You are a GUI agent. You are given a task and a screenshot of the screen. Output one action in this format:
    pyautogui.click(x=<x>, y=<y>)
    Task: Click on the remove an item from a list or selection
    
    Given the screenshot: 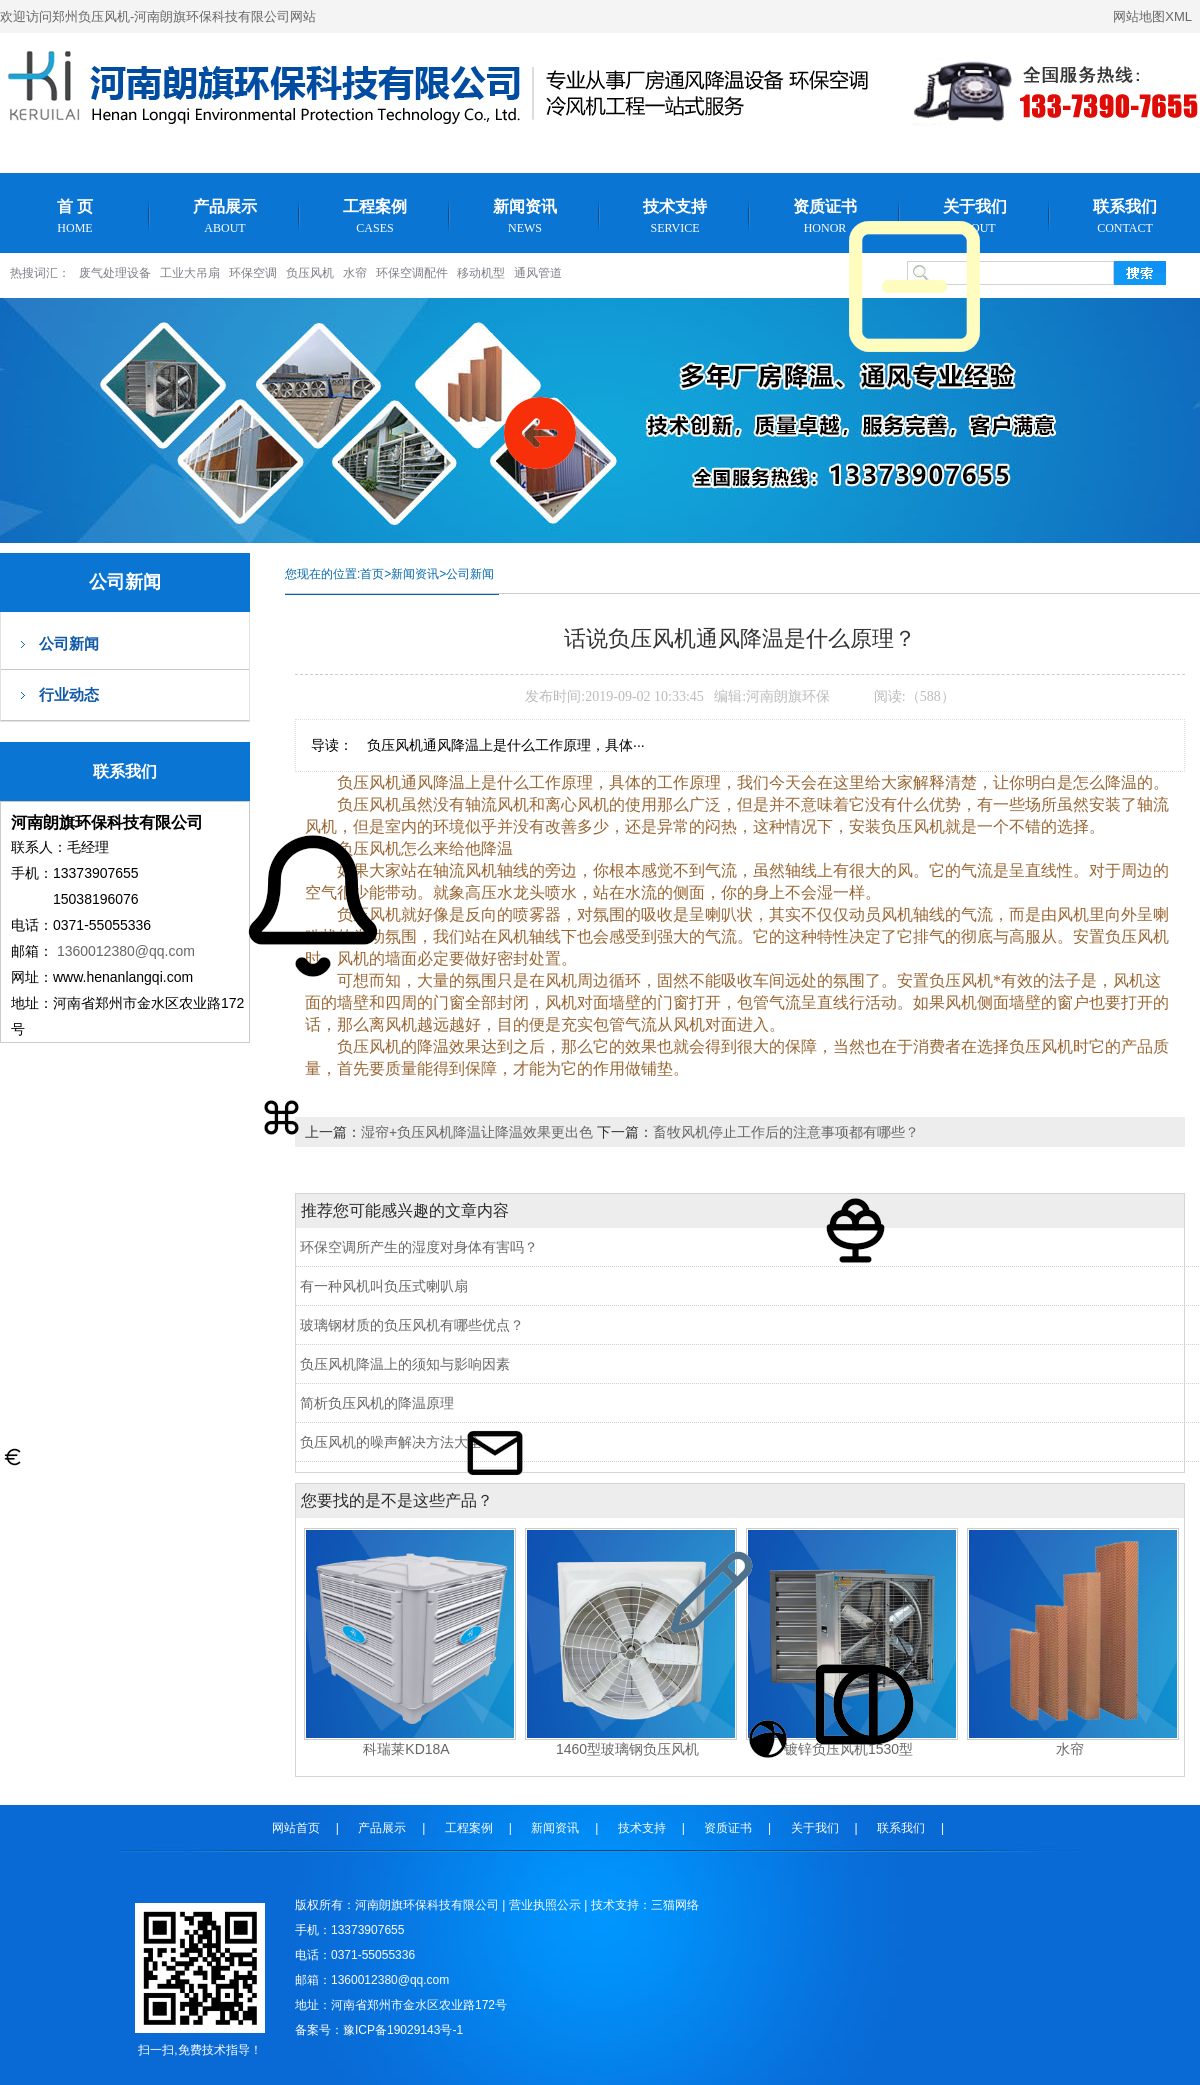 What is the action you would take?
    pyautogui.click(x=914, y=286)
    